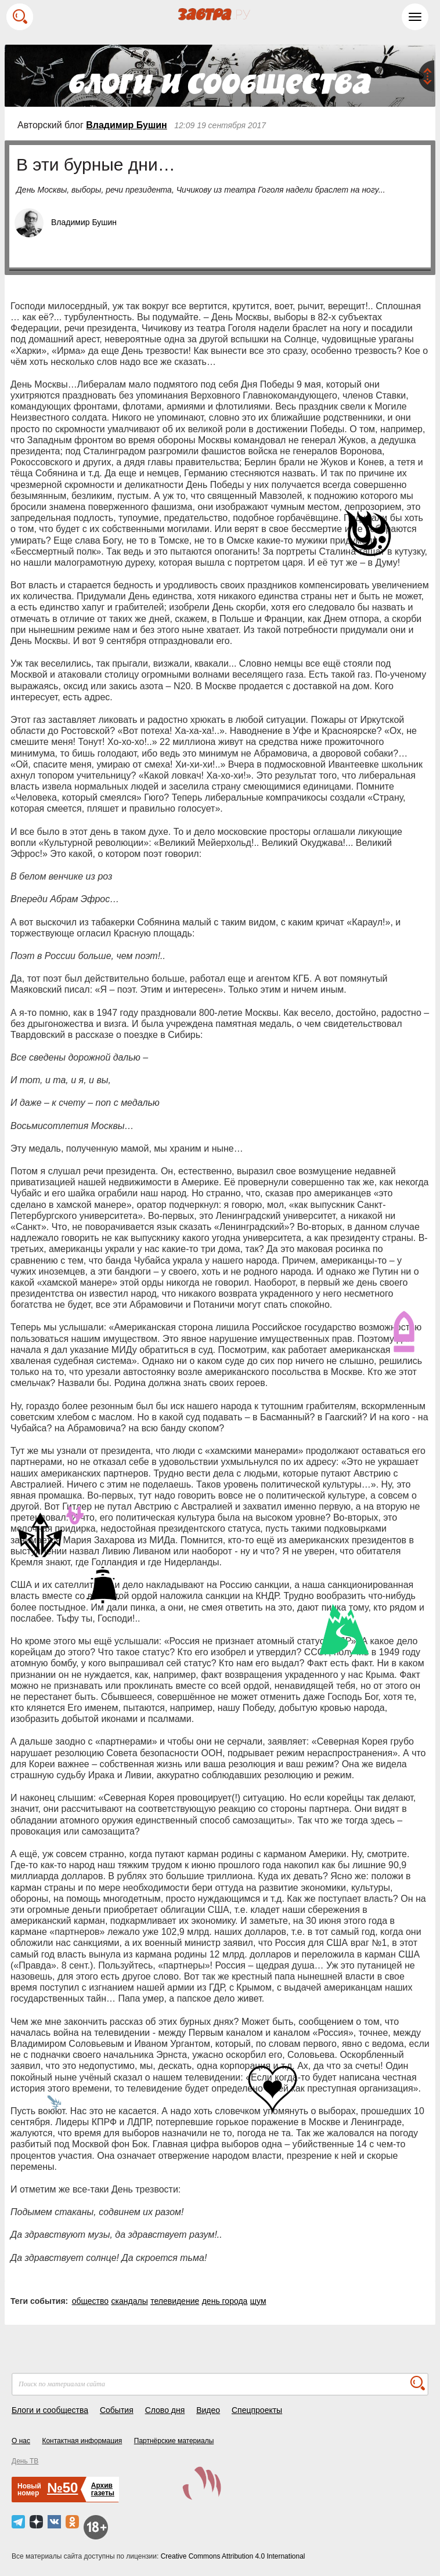 Image resolution: width=440 pixels, height=2576 pixels. What do you see at coordinates (40, 1535) in the screenshot?
I see `indicates branching paths or multiple outcomes` at bounding box center [40, 1535].